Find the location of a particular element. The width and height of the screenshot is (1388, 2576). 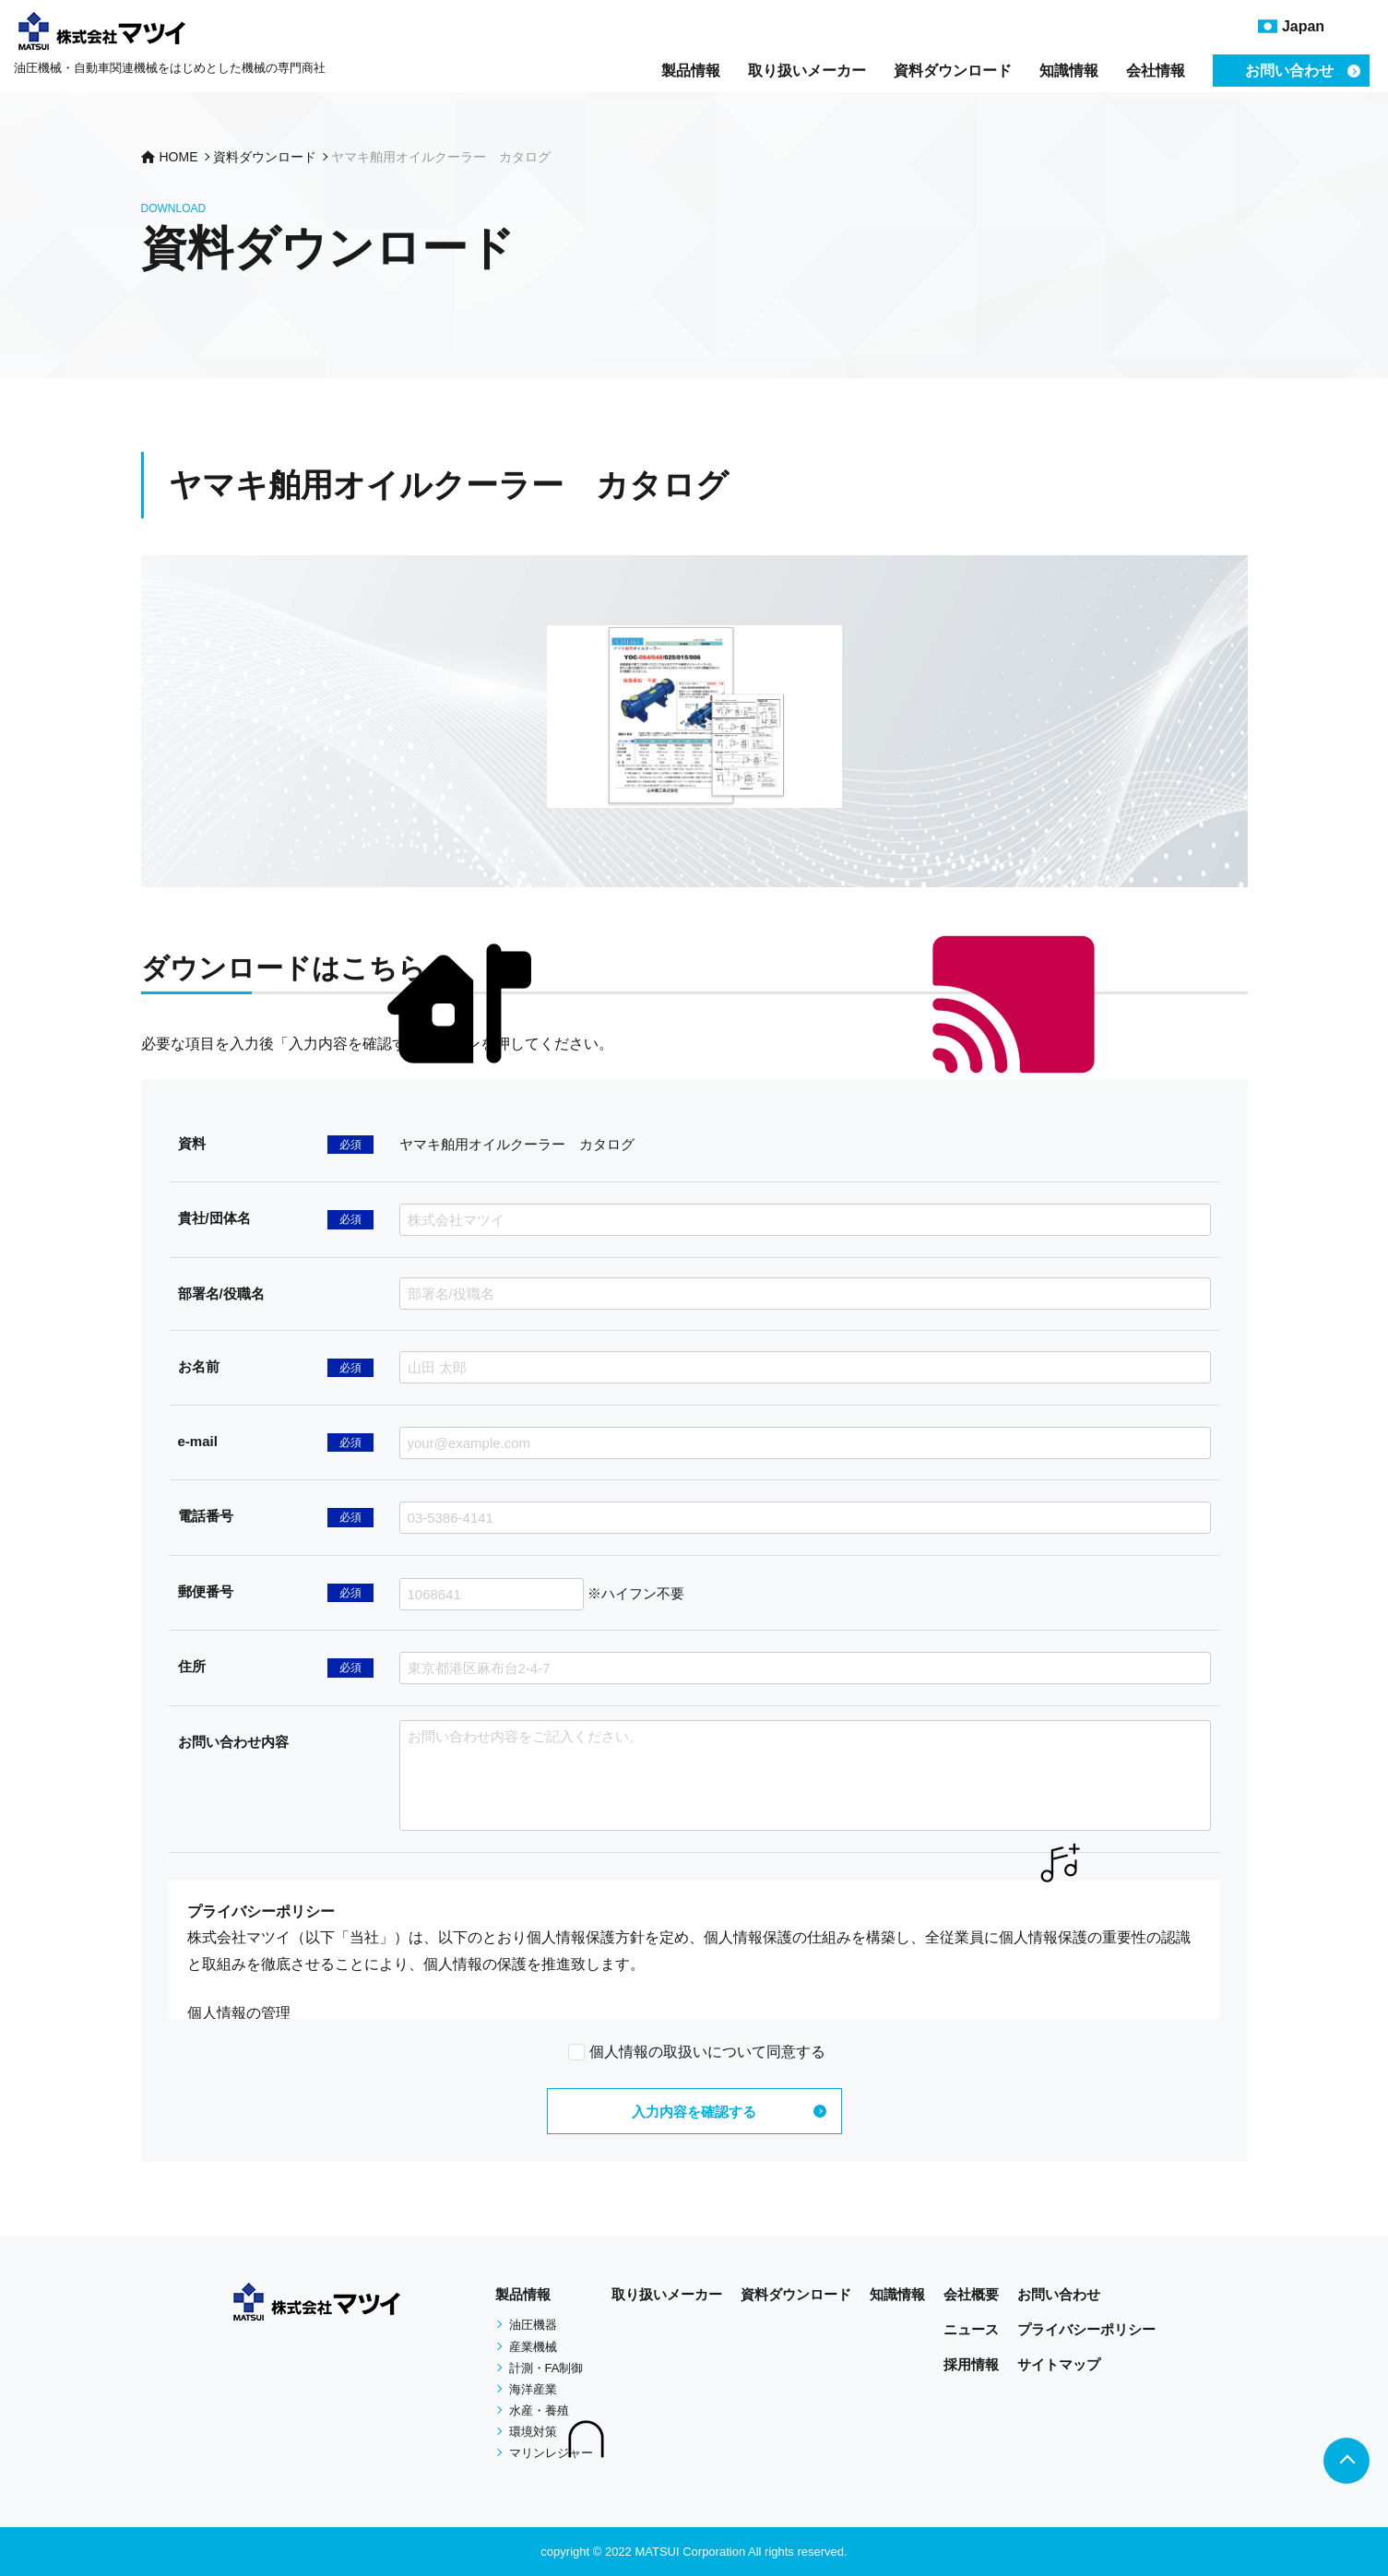

cast your screen to another device is located at coordinates (1014, 1004).